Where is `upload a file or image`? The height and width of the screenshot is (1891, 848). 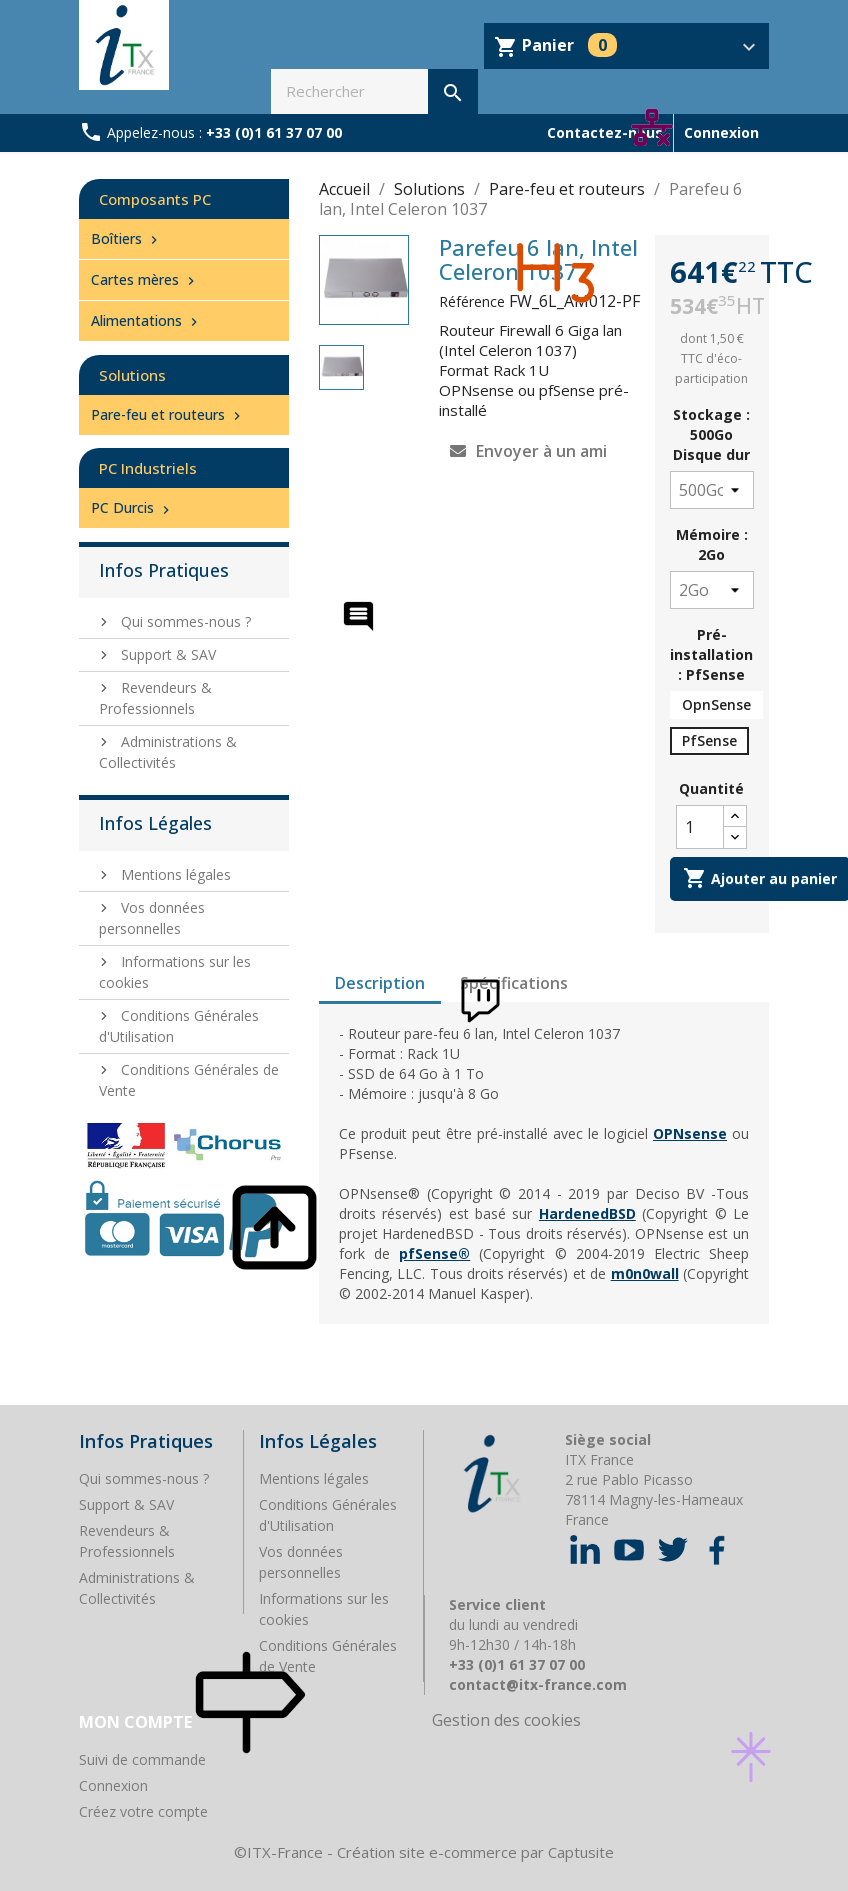 upload a file or image is located at coordinates (274, 1227).